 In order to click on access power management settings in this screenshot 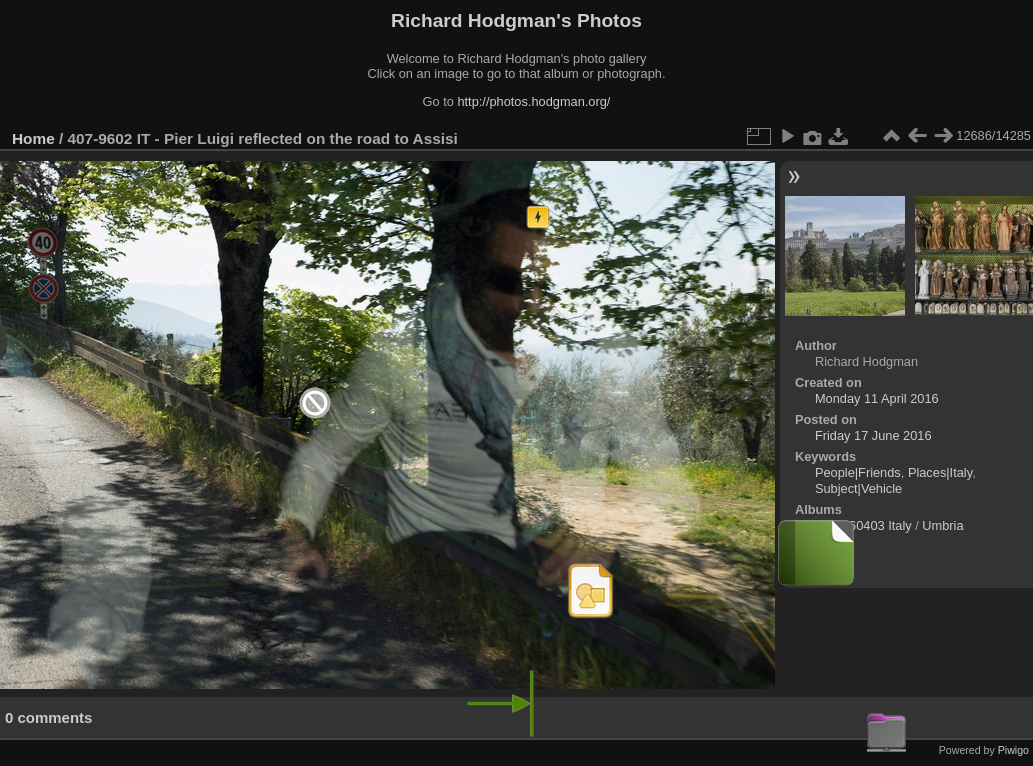, I will do `click(538, 217)`.